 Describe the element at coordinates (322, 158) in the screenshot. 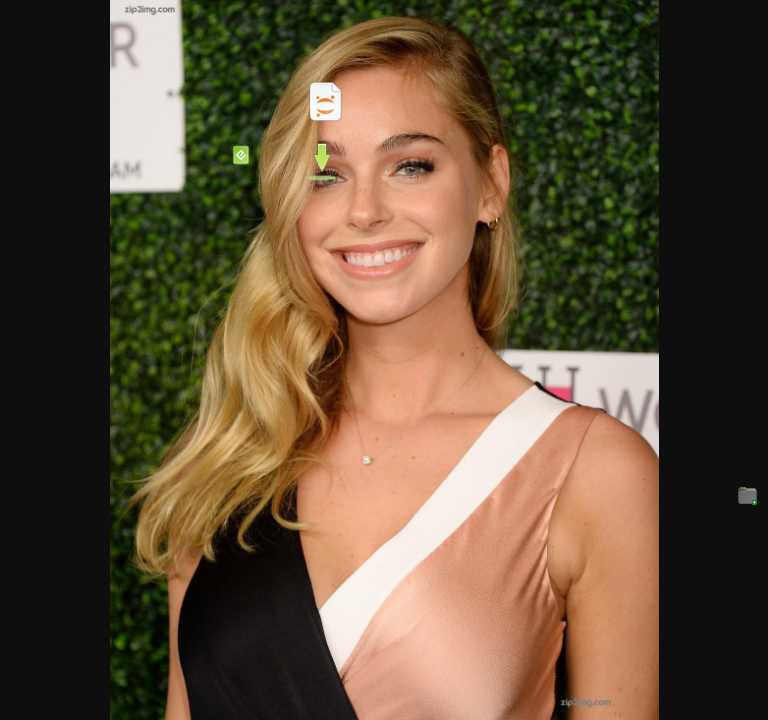

I see `save the current file or document` at that location.